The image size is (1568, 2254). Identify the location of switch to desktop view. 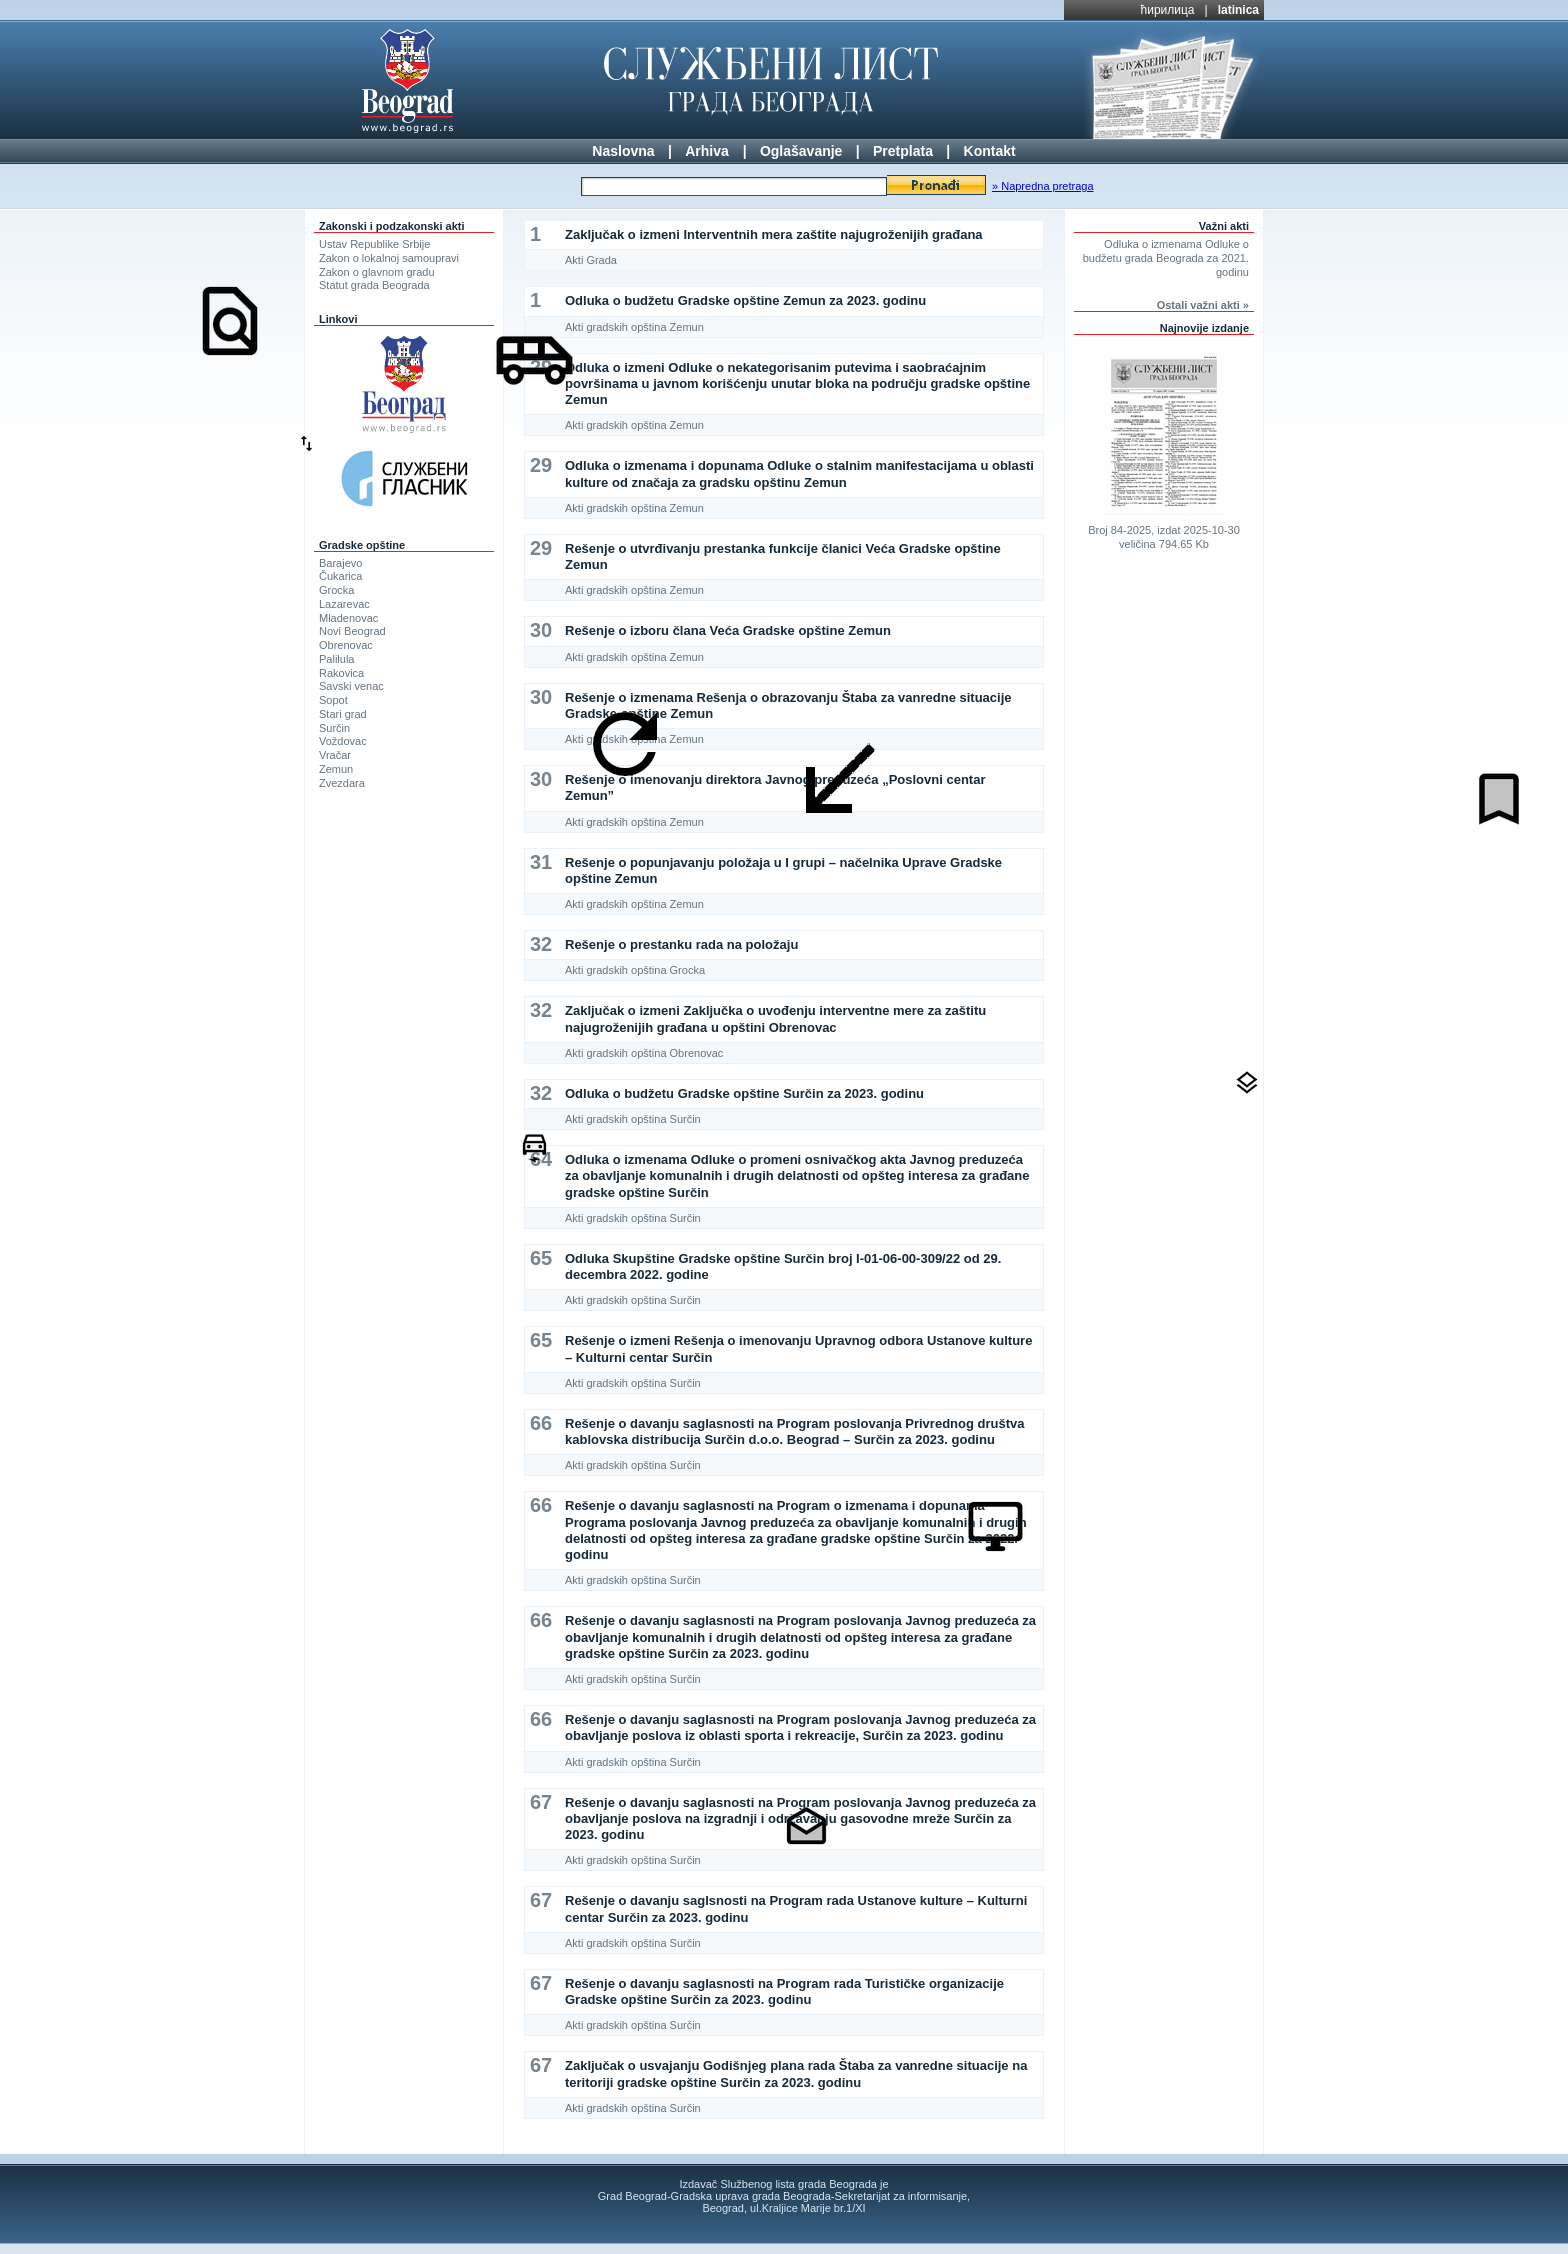
(995, 1526).